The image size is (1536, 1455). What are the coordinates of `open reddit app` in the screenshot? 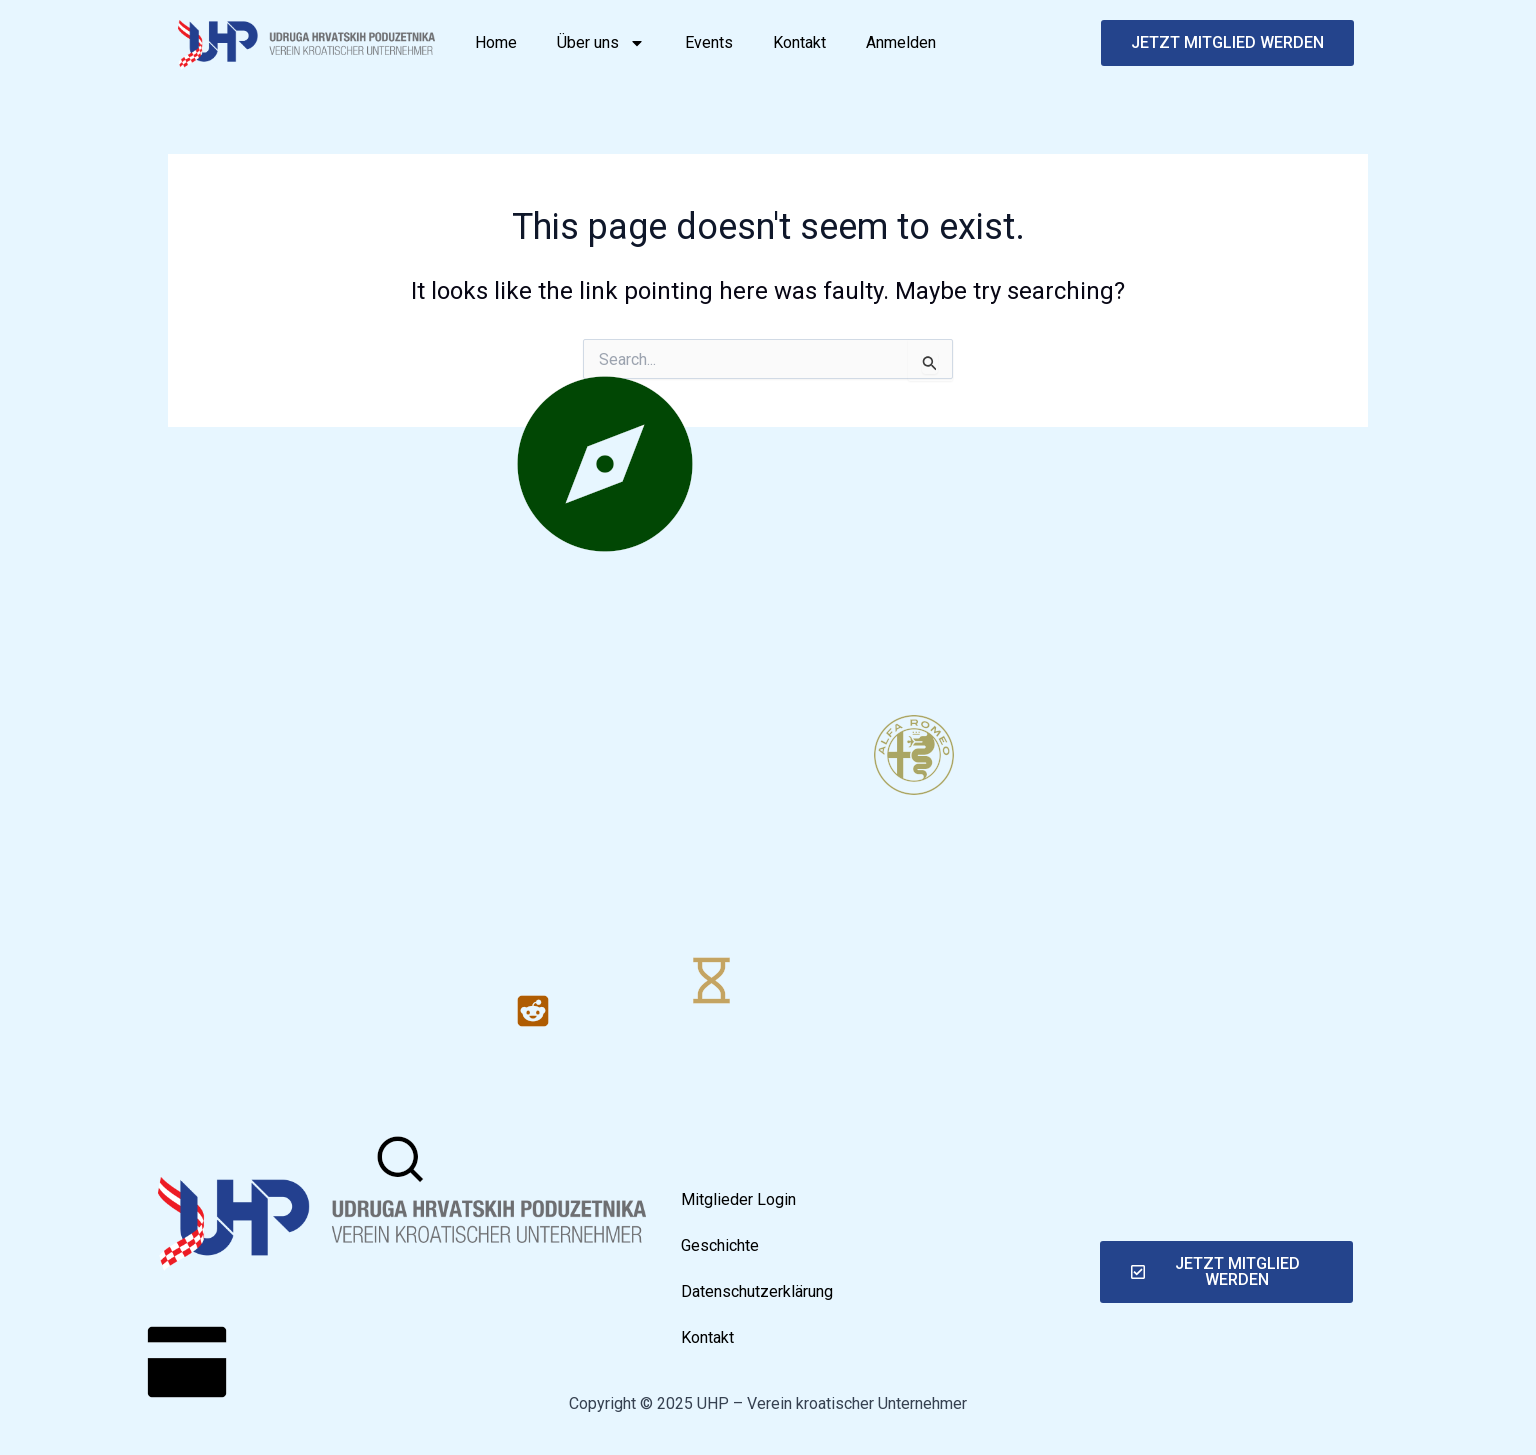 It's located at (533, 1011).